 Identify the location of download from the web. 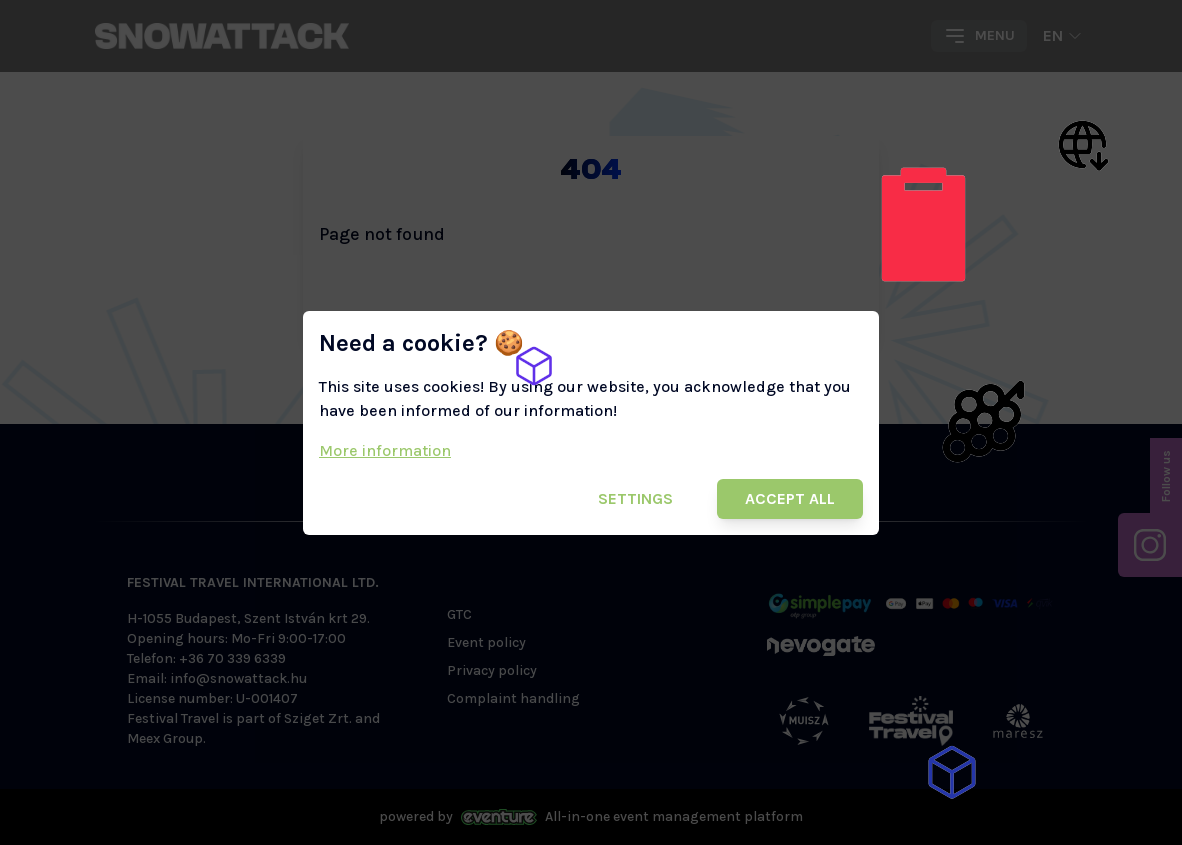
(1082, 144).